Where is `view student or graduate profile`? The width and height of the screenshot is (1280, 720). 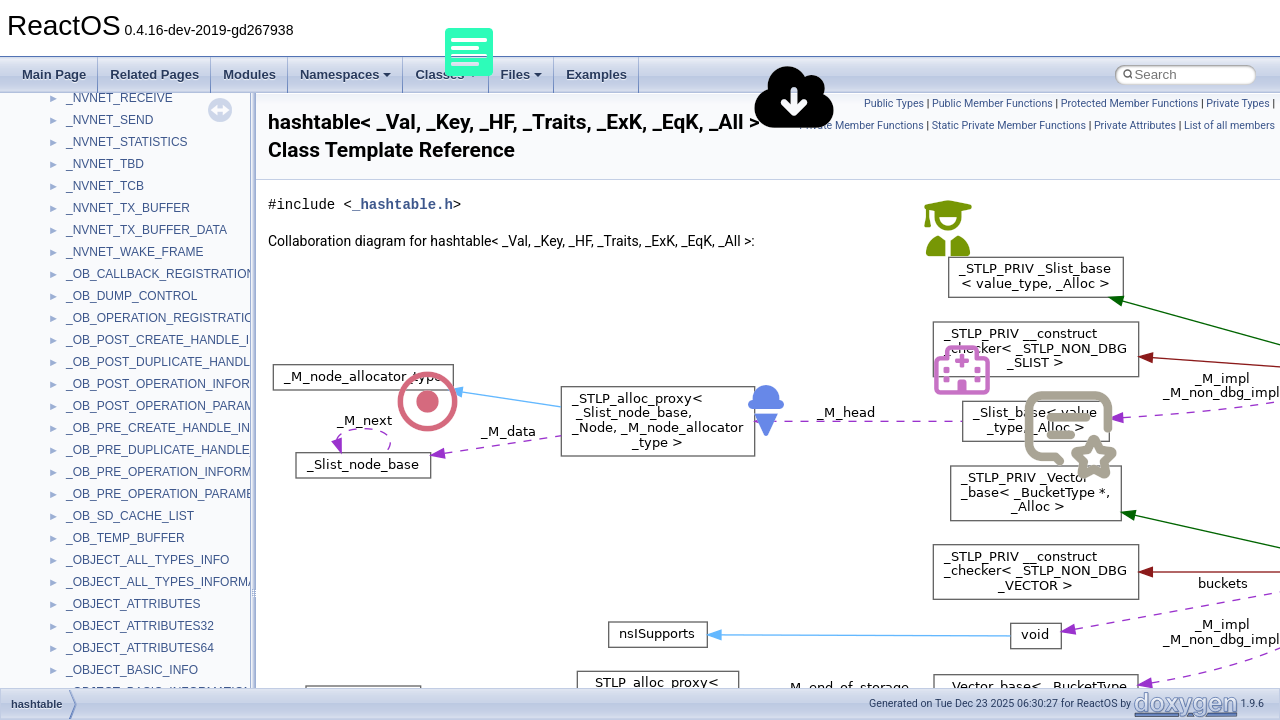
view student or graduate profile is located at coordinates (948, 229).